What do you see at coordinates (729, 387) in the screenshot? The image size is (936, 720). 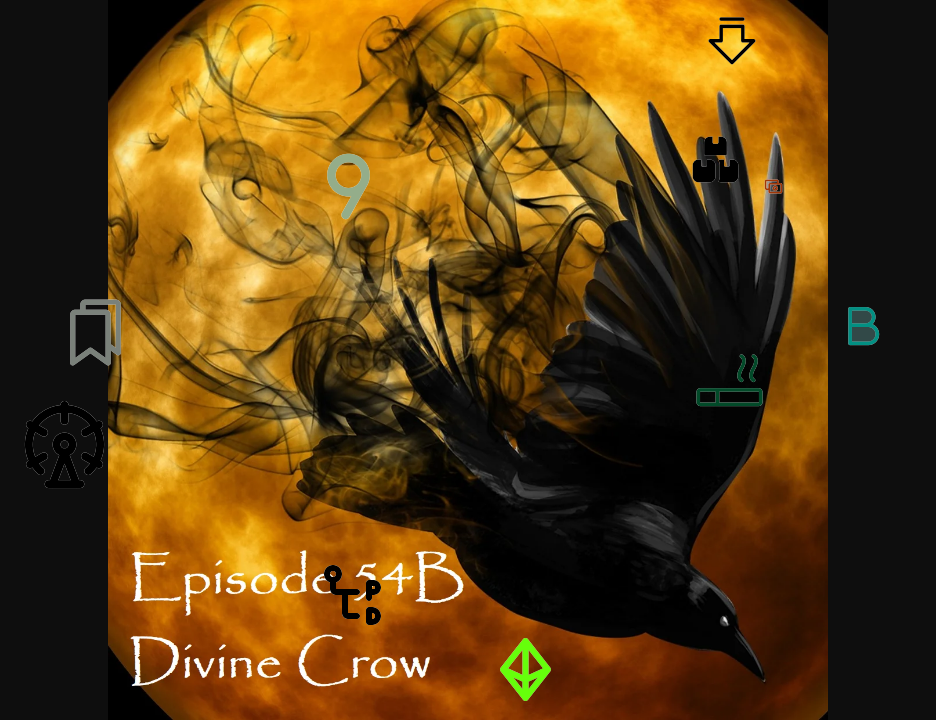 I see `indicates a designated smoking area` at bounding box center [729, 387].